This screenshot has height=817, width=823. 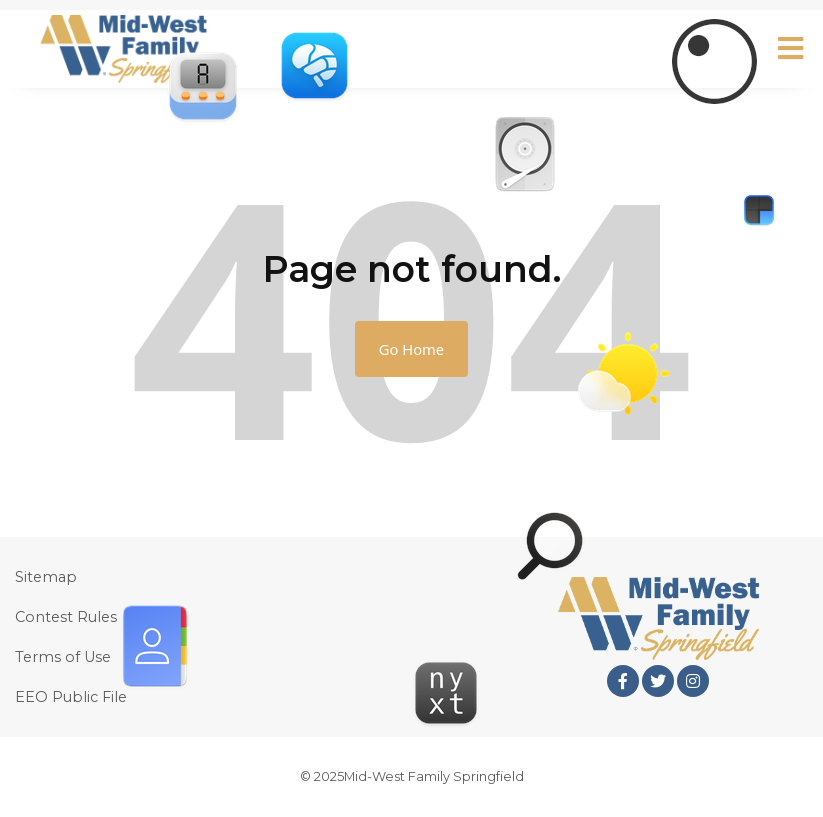 I want to click on open clockworks or timer application, so click(x=714, y=61).